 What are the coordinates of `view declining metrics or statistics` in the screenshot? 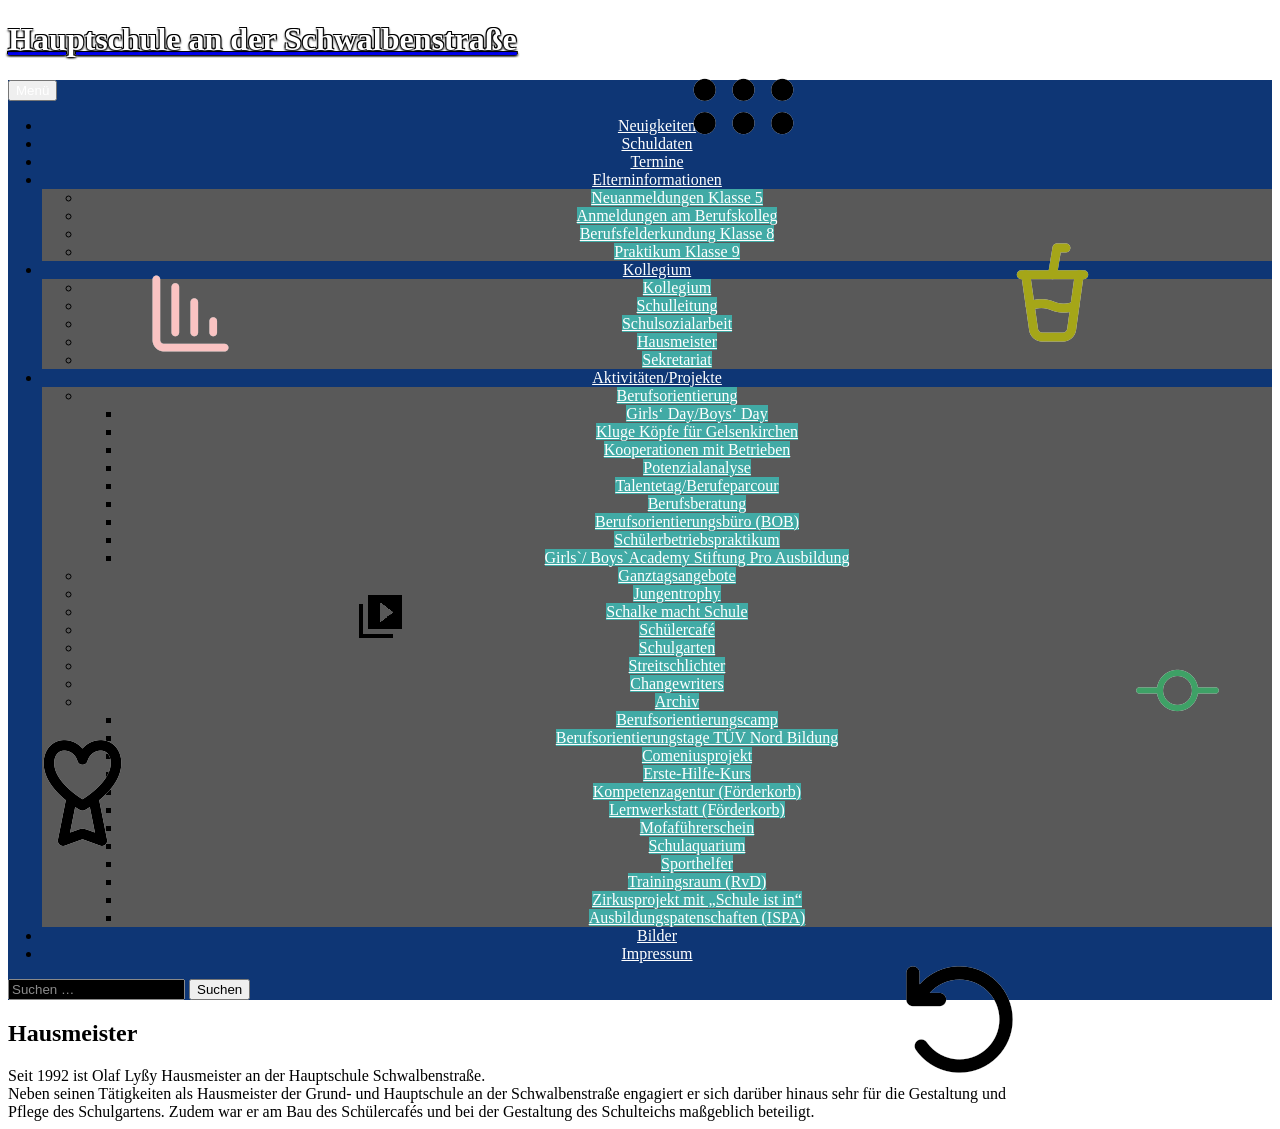 It's located at (190, 313).